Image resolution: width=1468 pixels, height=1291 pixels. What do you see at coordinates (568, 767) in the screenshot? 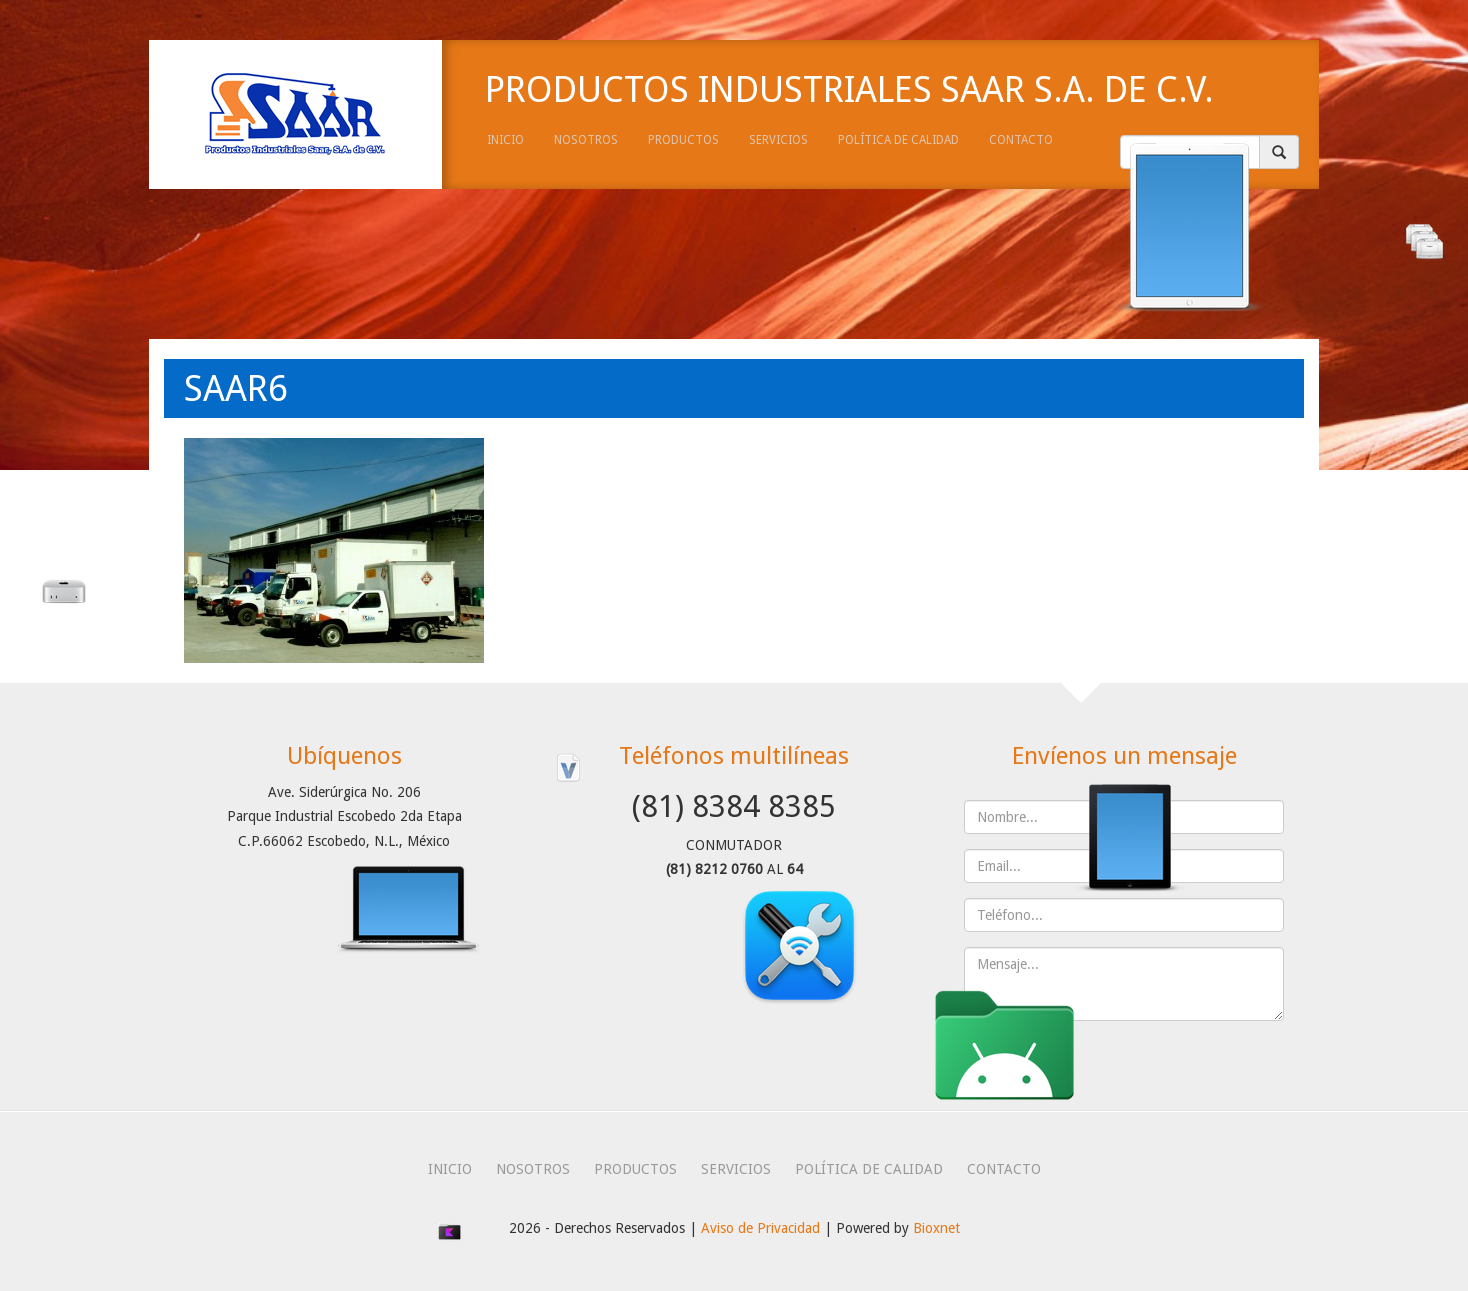
I see `a v programming language source file` at bounding box center [568, 767].